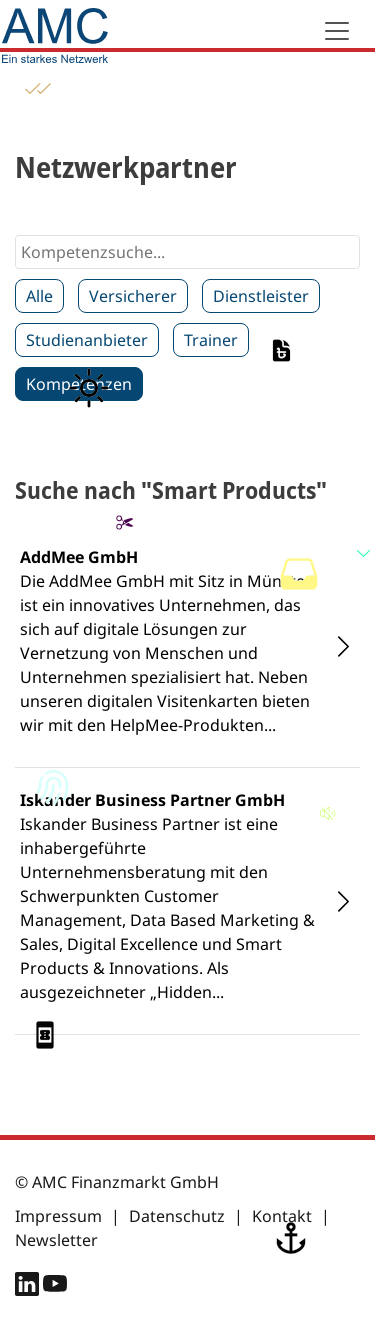  Describe the element at coordinates (45, 1035) in the screenshot. I see `book or reserve tickets online` at that location.